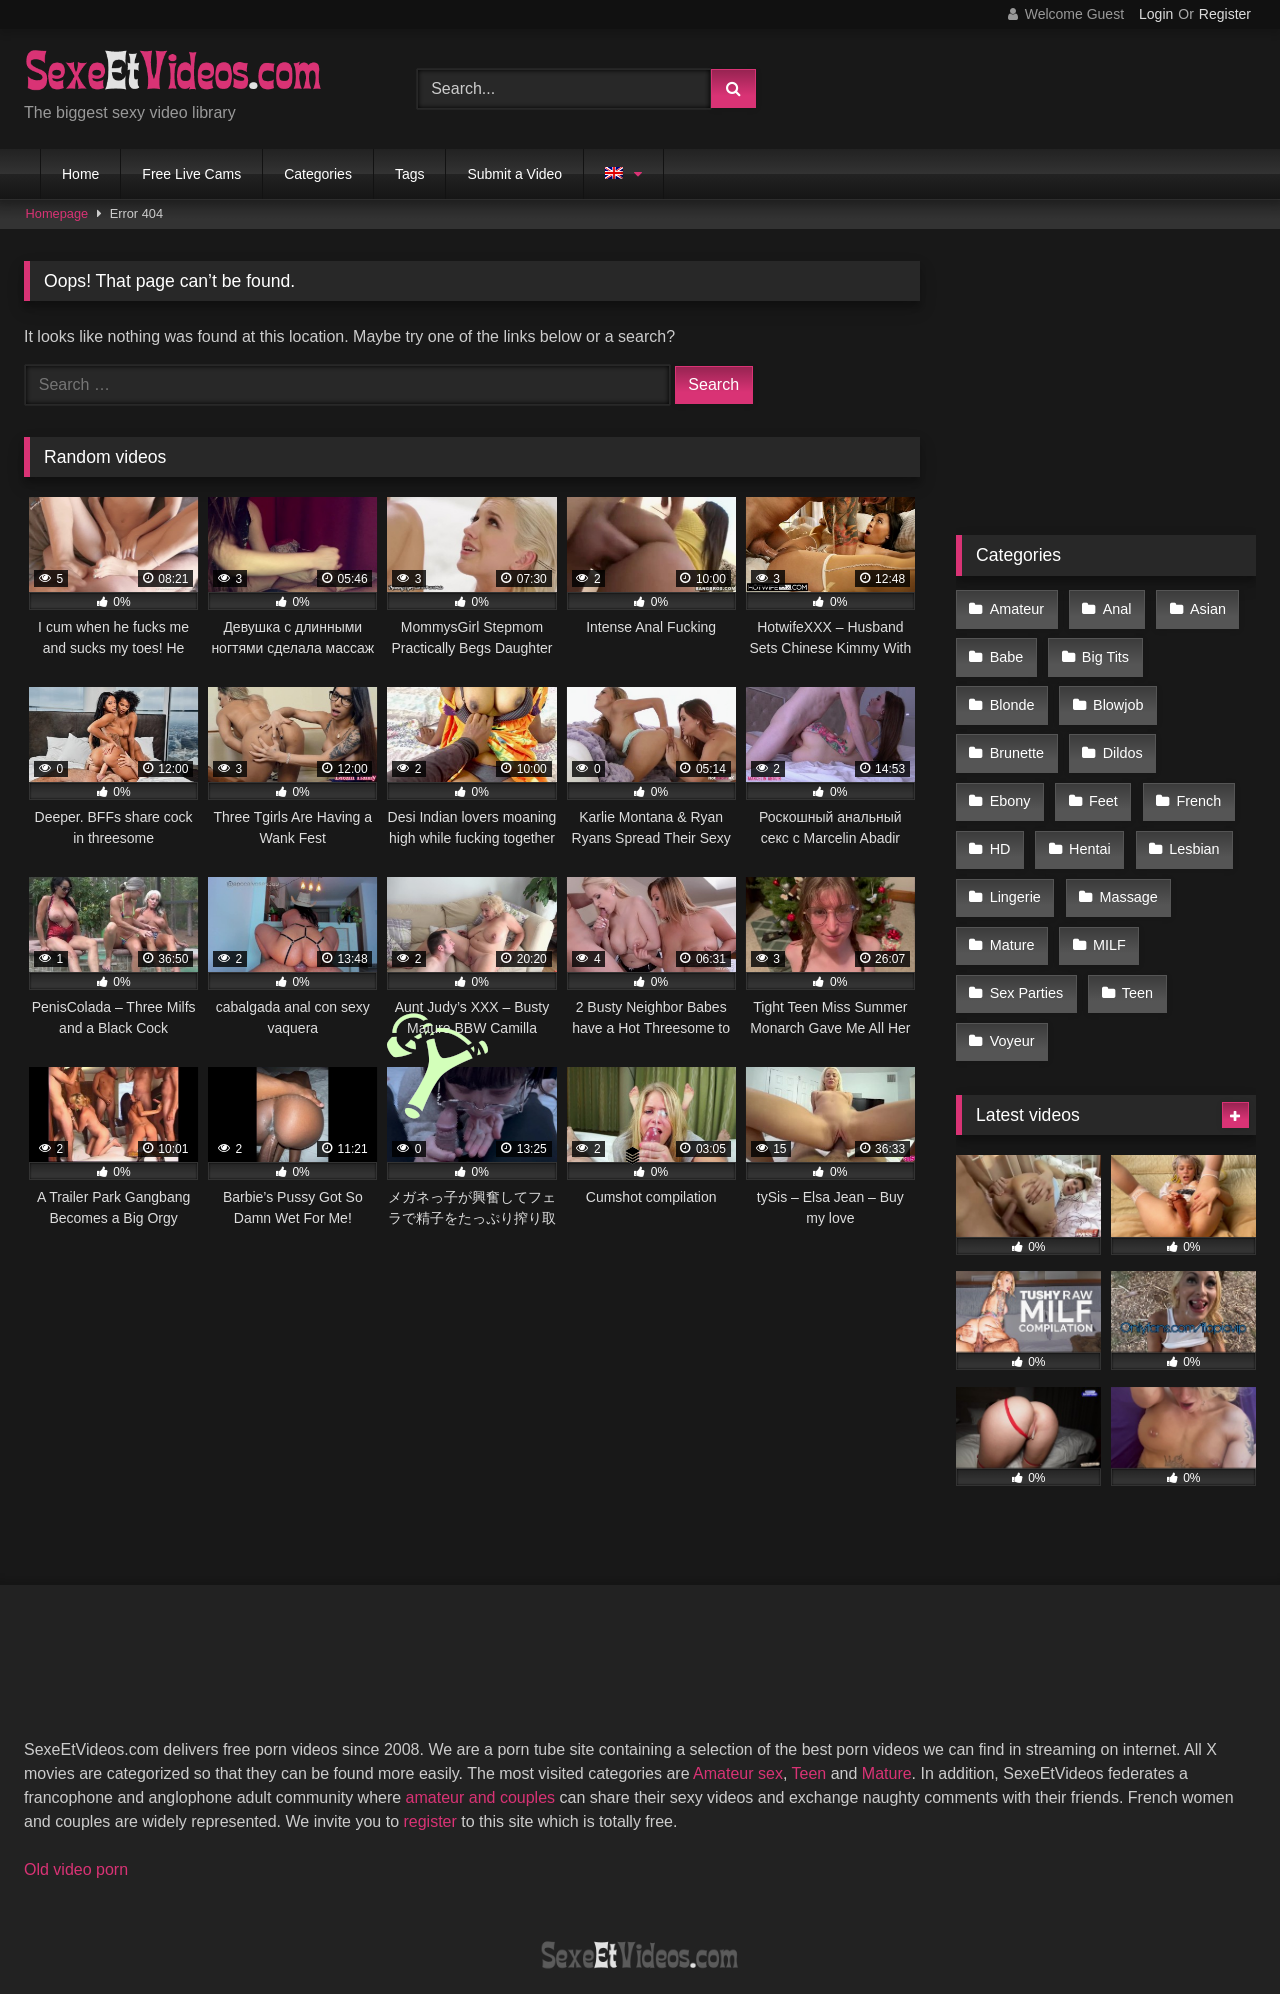  I want to click on view layers or stacked elements, so click(632, 1155).